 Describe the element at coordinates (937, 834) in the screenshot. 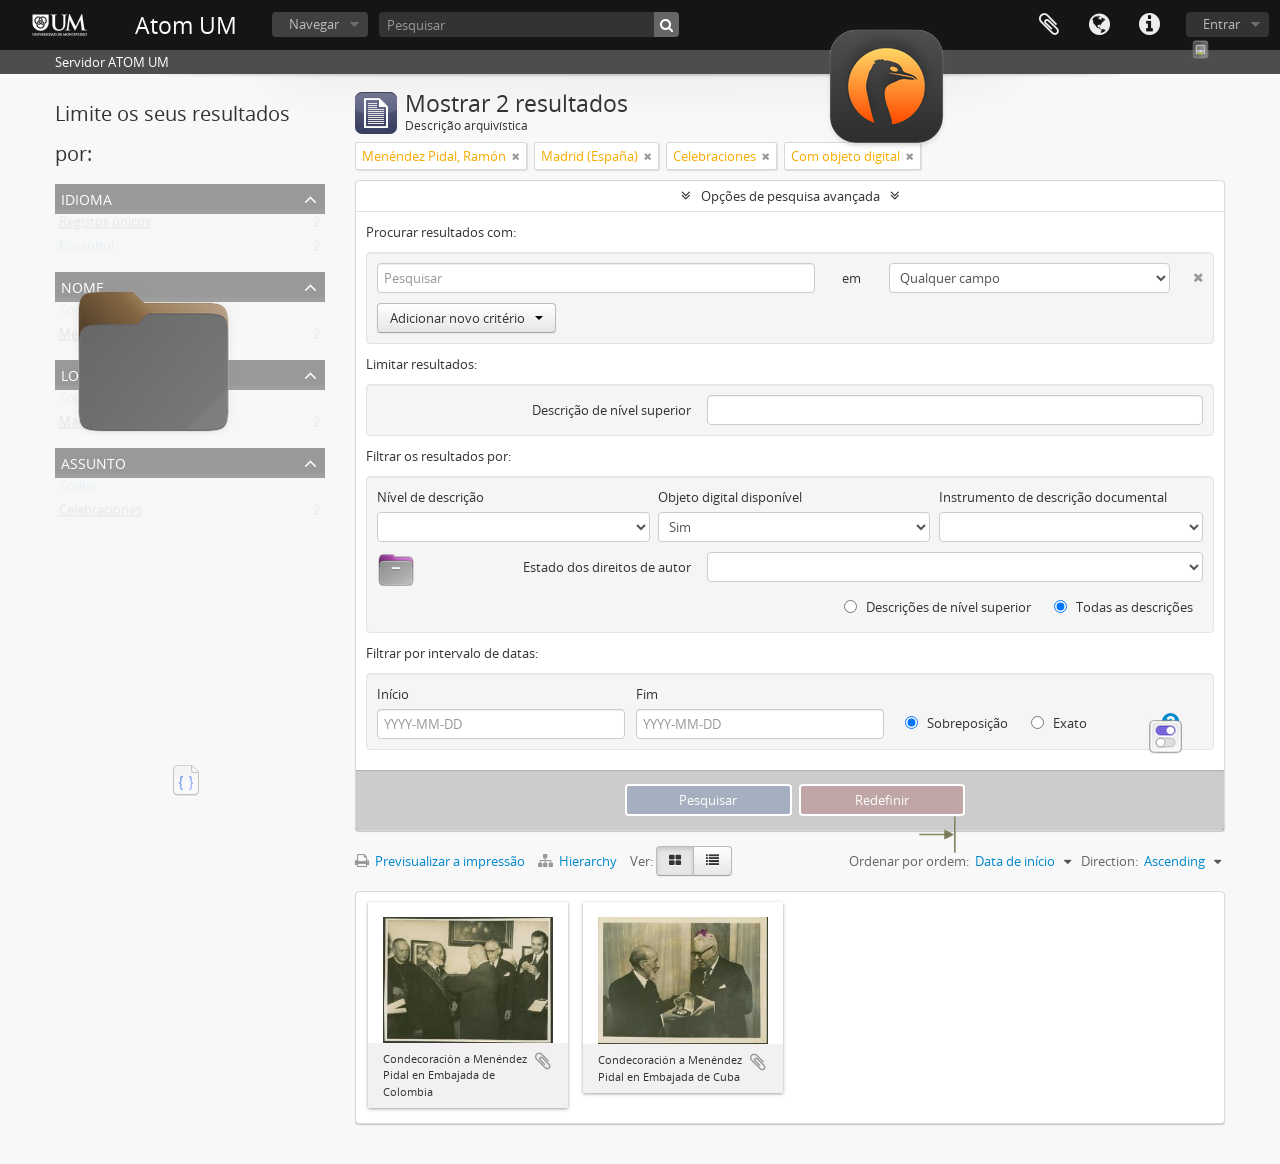

I see `go to the last item in a list or sequence` at that location.